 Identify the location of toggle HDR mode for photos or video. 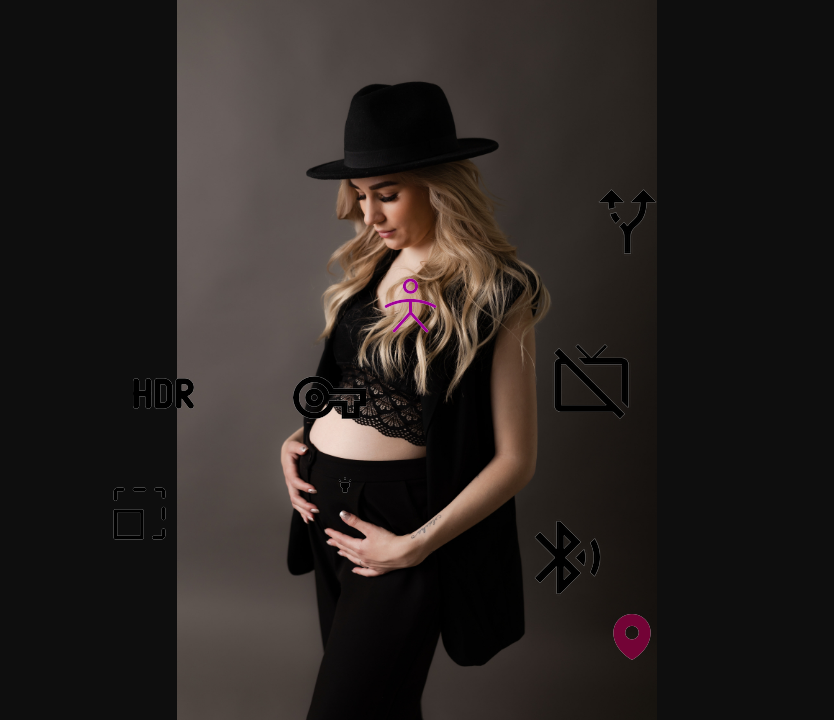
(163, 393).